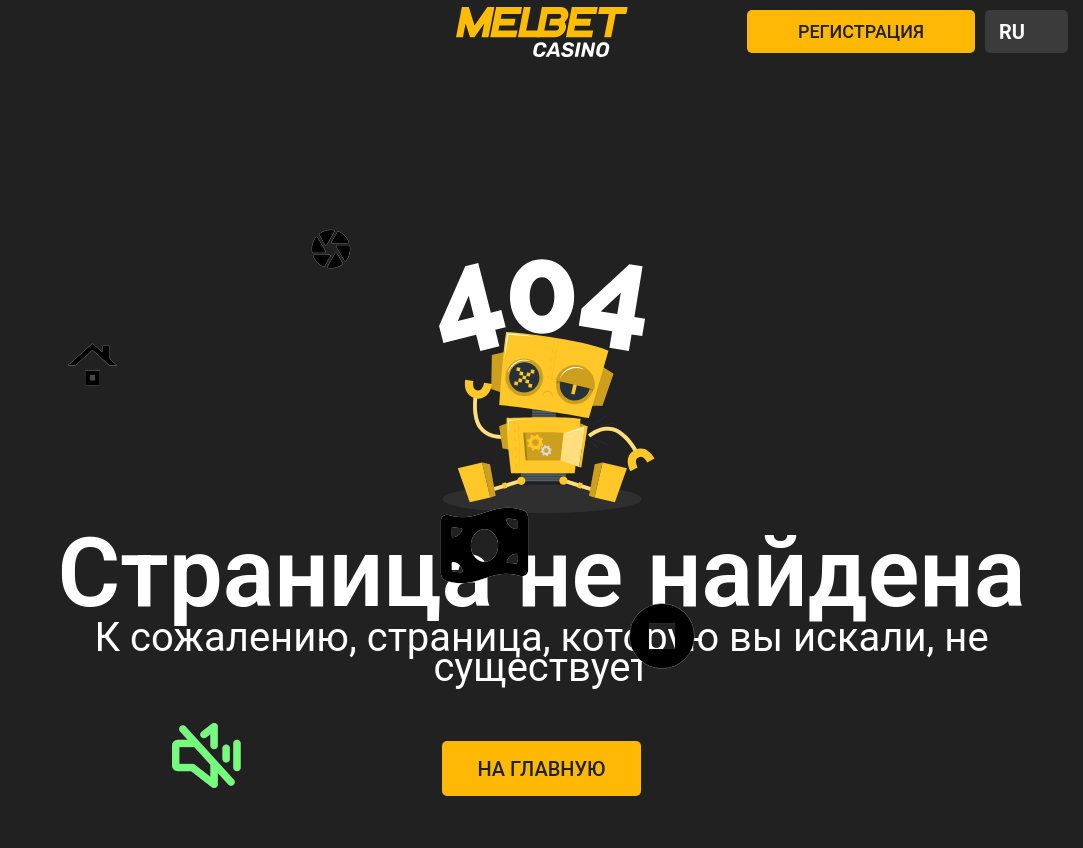  I want to click on open camera to take a photo, so click(331, 249).